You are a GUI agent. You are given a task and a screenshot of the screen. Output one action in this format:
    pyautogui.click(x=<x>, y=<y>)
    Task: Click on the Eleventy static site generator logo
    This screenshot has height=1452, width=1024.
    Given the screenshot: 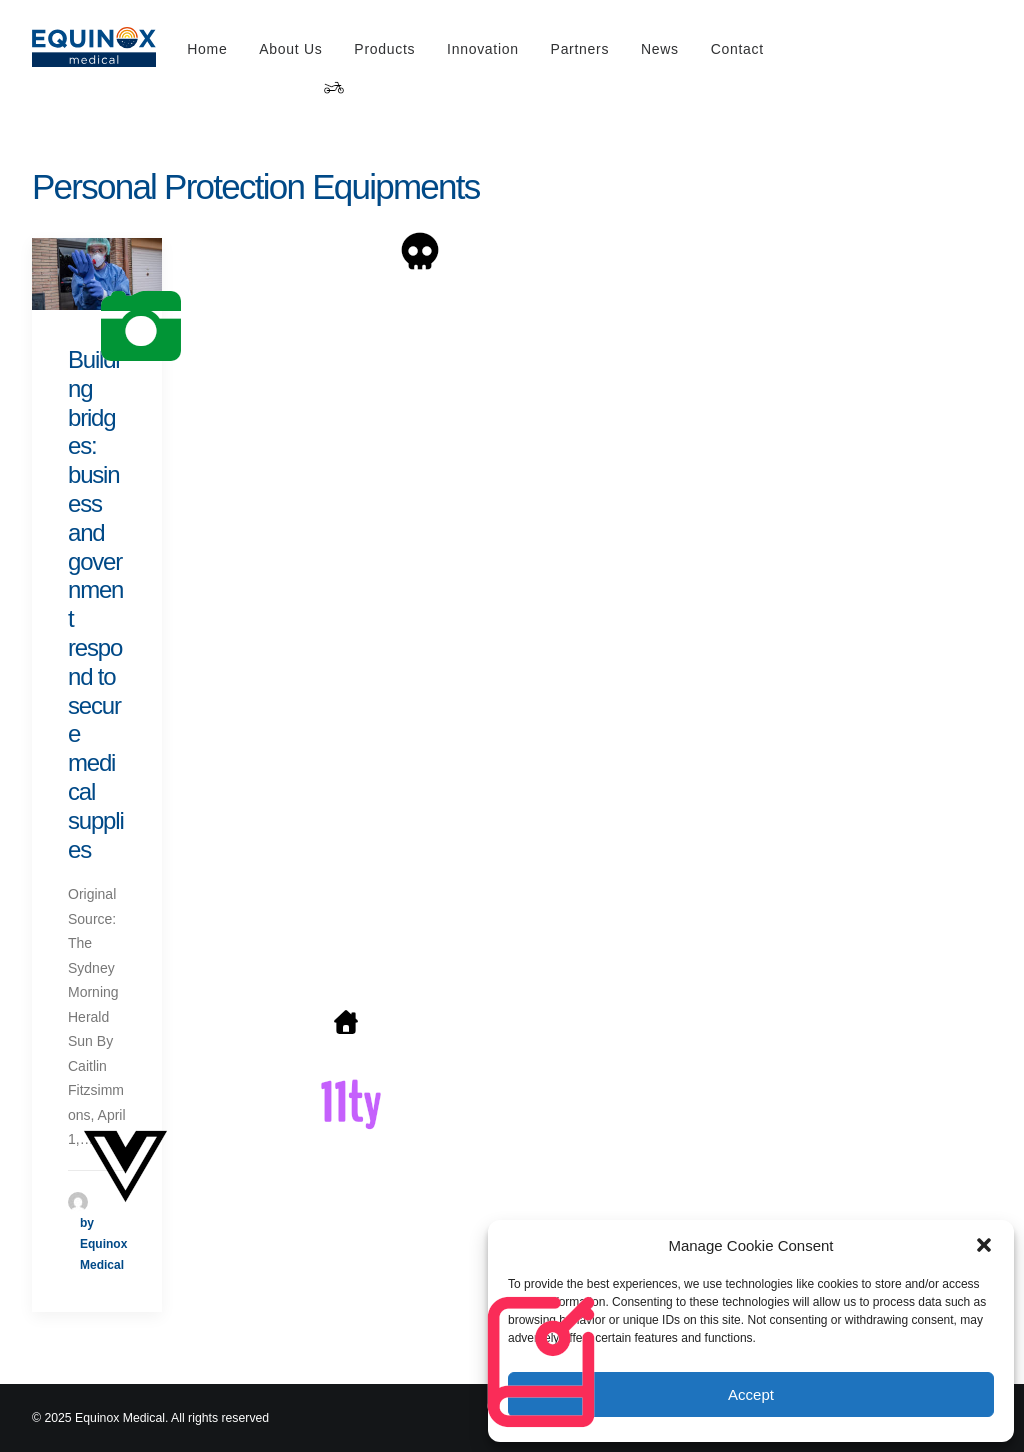 What is the action you would take?
    pyautogui.click(x=351, y=1101)
    